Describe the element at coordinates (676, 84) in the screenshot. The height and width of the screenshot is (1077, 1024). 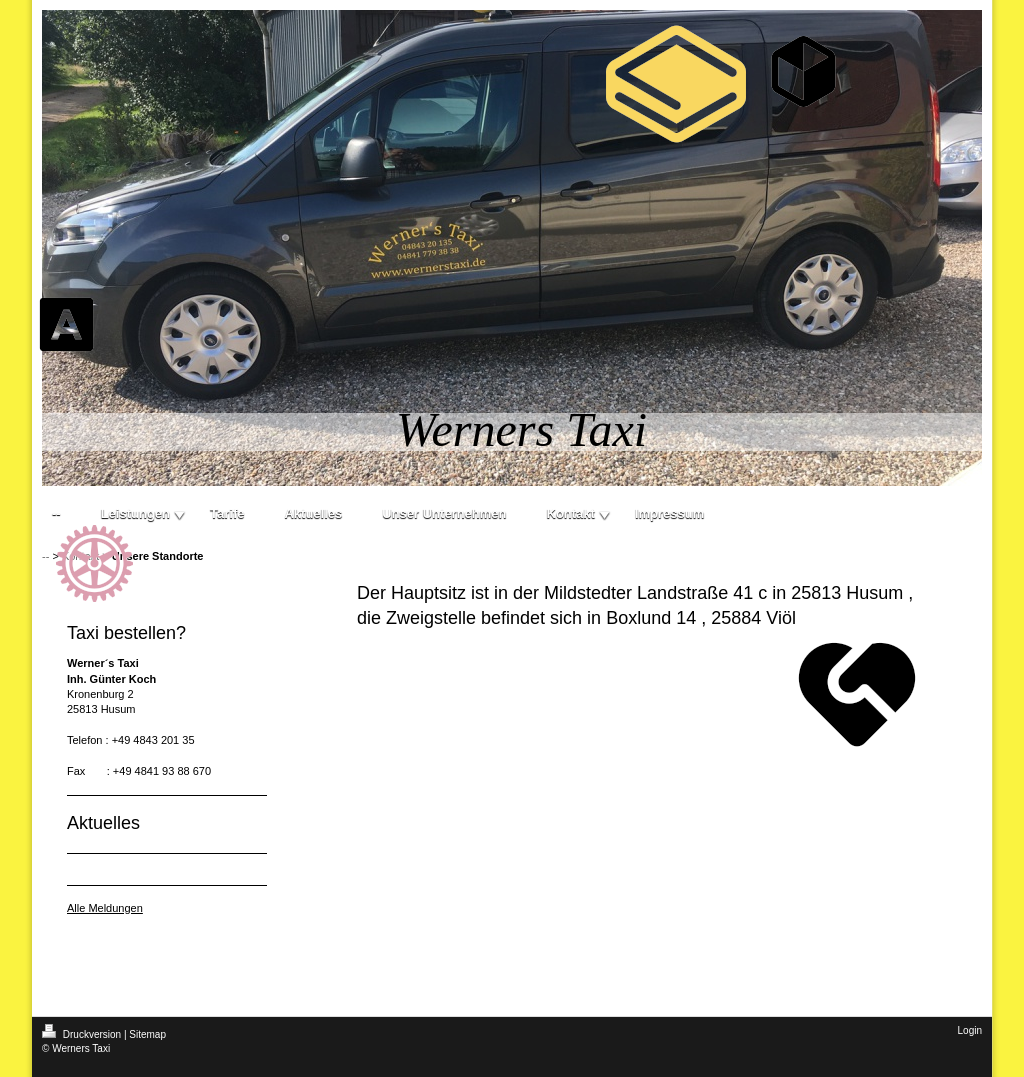
I see `stackbit logo` at that location.